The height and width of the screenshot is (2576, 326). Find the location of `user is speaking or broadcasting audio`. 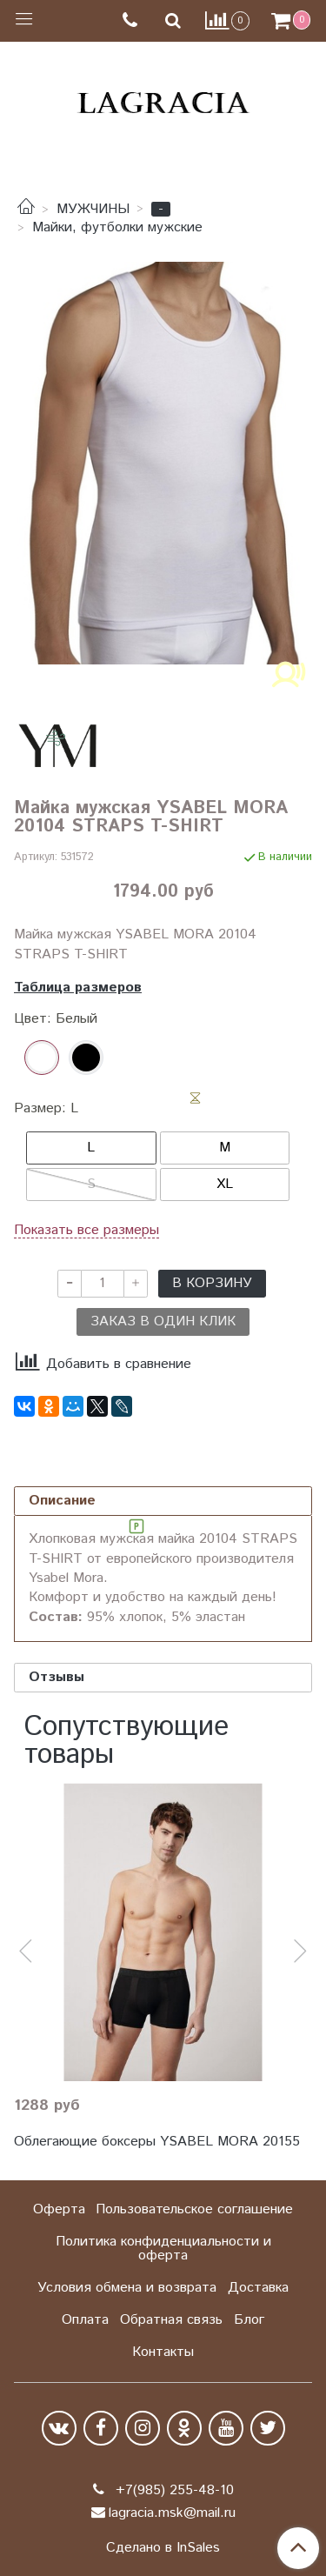

user is speaking or broadcasting audio is located at coordinates (288, 674).